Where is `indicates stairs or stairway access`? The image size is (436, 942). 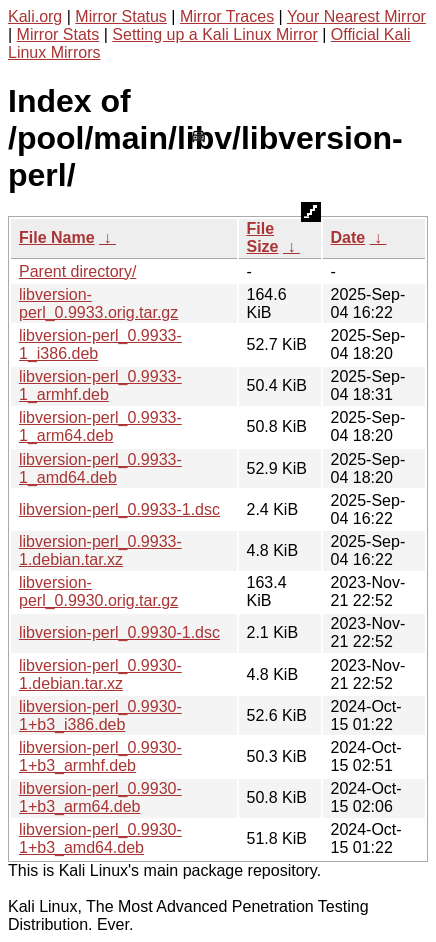 indicates stairs or stairway access is located at coordinates (311, 212).